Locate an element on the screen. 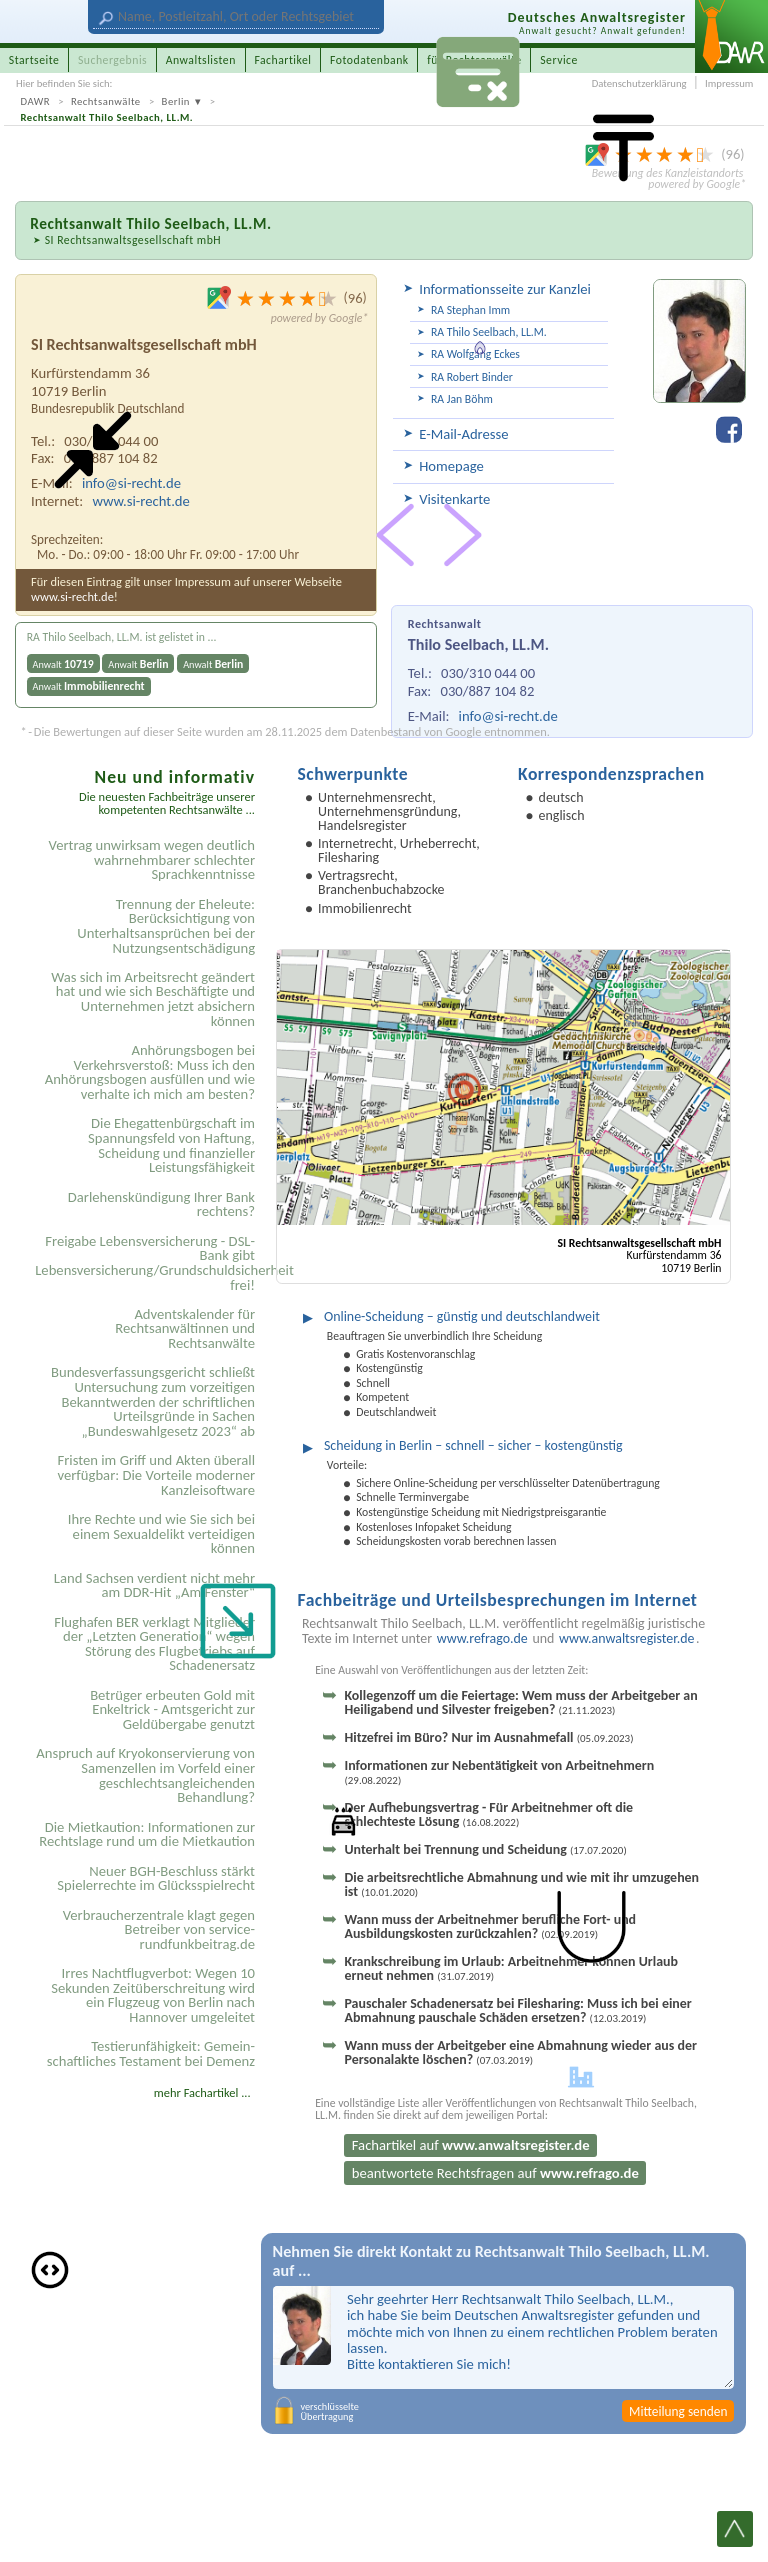 Image resolution: width=768 pixels, height=2562 pixels. indicates trending or popular content is located at coordinates (480, 348).